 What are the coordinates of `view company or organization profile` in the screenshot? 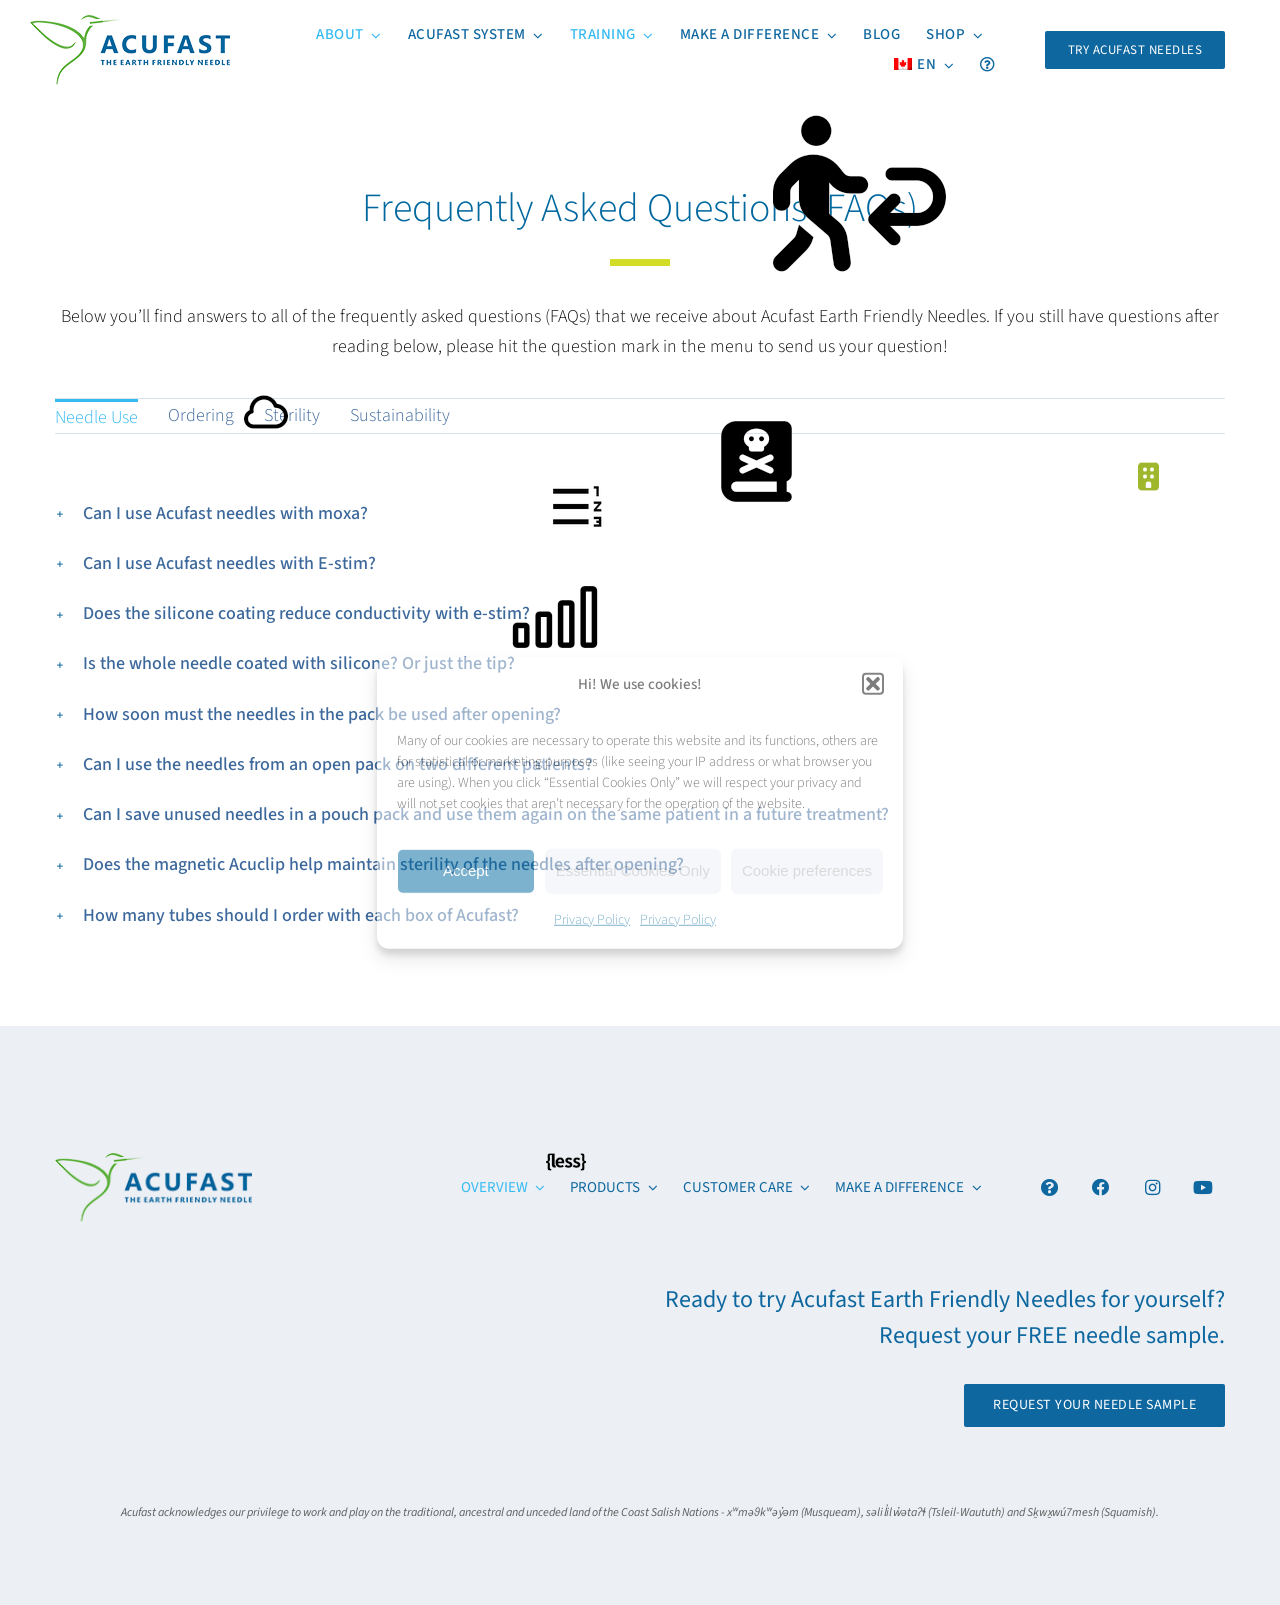 It's located at (1148, 476).